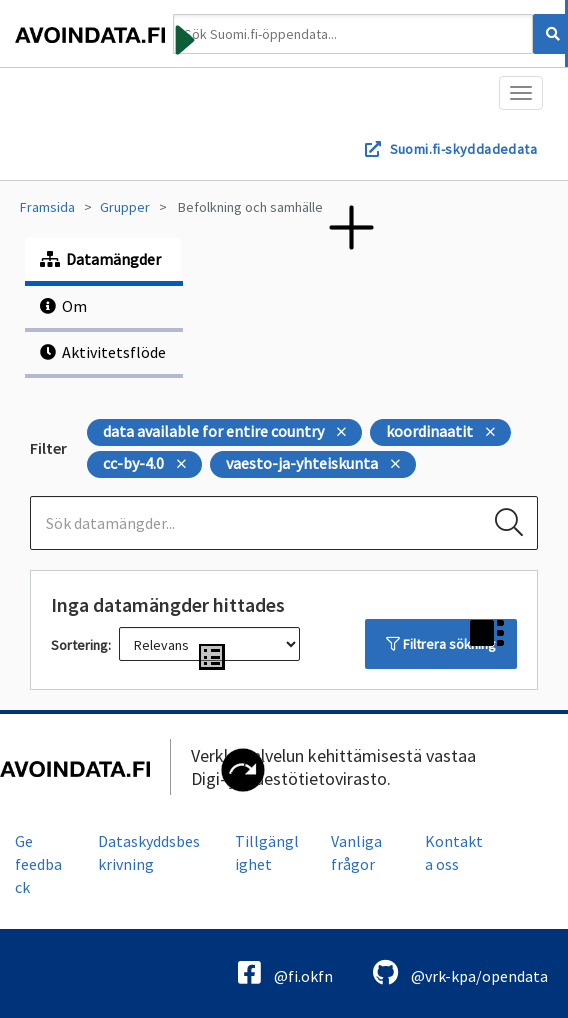 This screenshot has height=1018, width=568. I want to click on toggle sidebar panel visibility, so click(487, 633).